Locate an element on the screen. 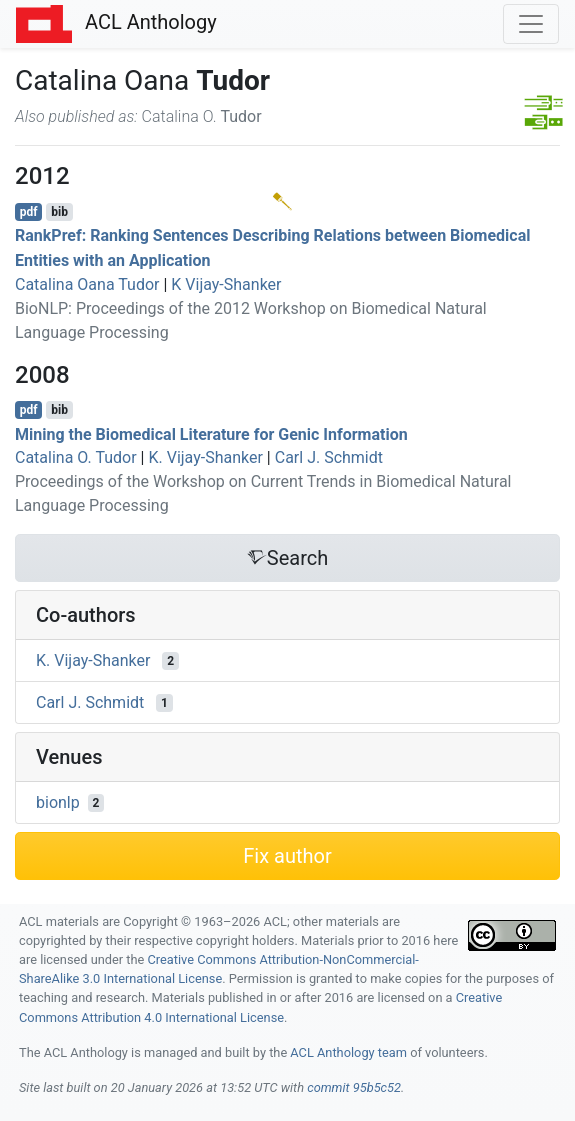 This screenshot has width=575, height=1121. equip stick grenade weapon is located at coordinates (282, 201).